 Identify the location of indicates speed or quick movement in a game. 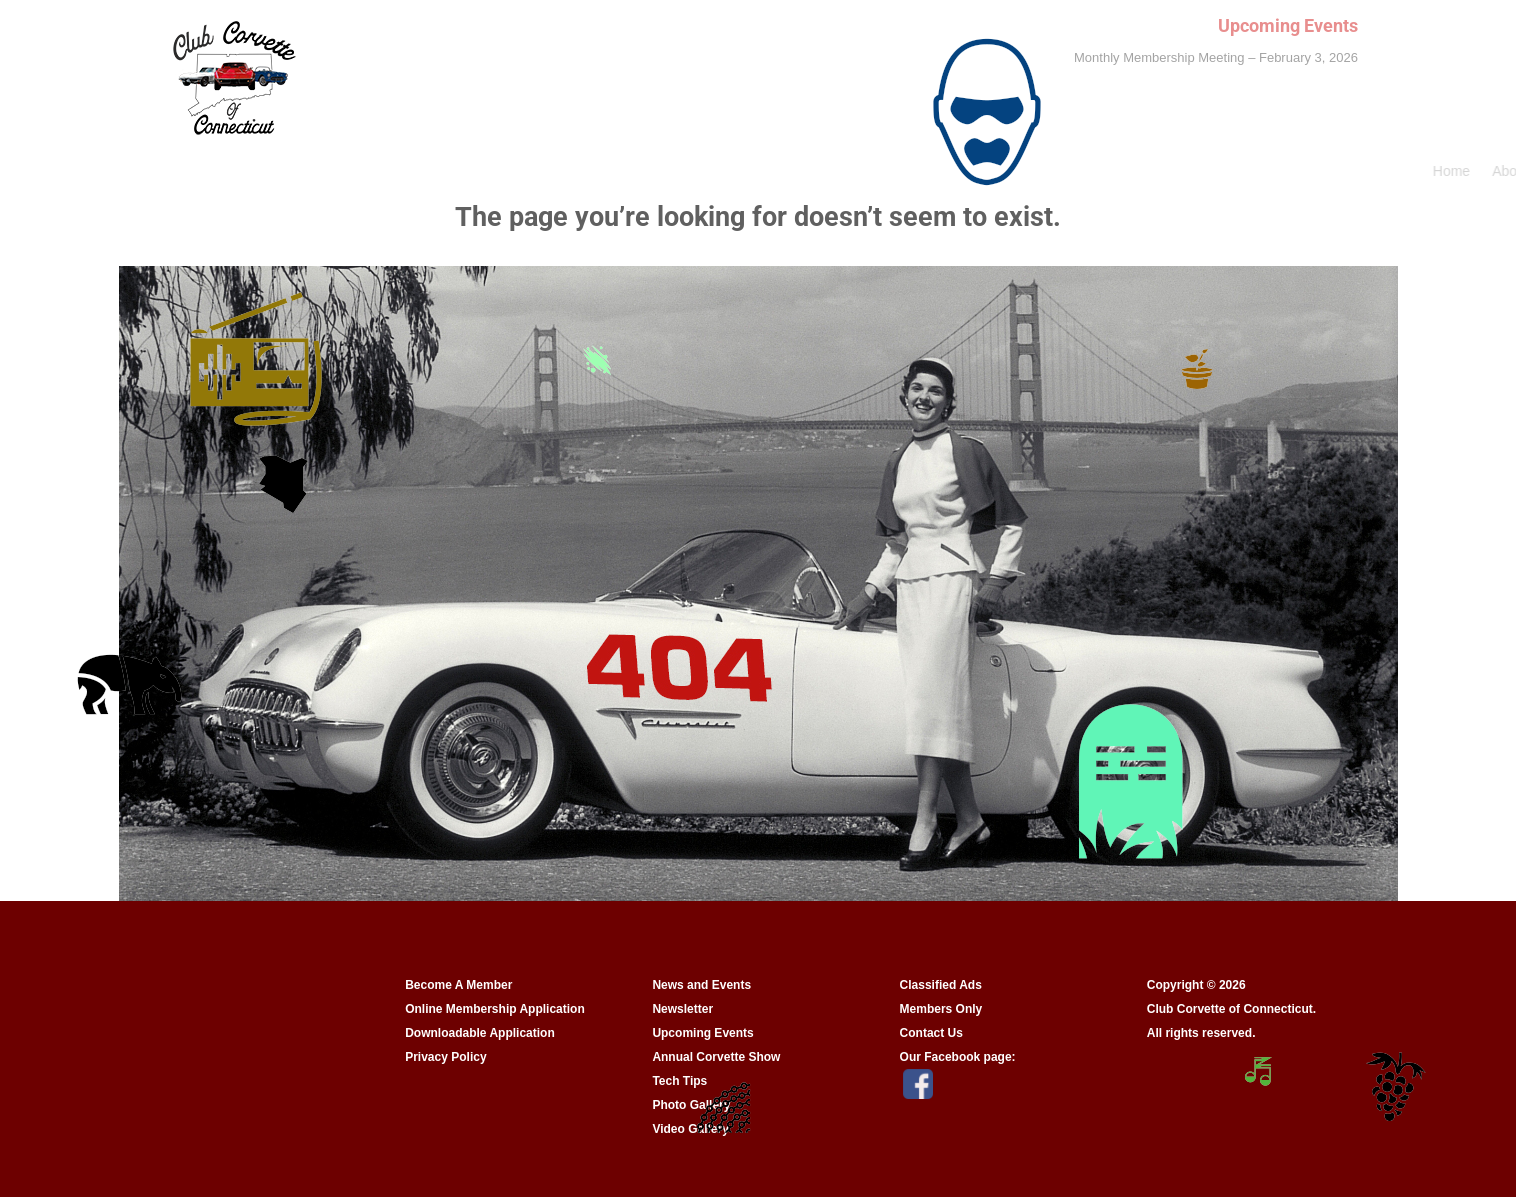
(598, 360).